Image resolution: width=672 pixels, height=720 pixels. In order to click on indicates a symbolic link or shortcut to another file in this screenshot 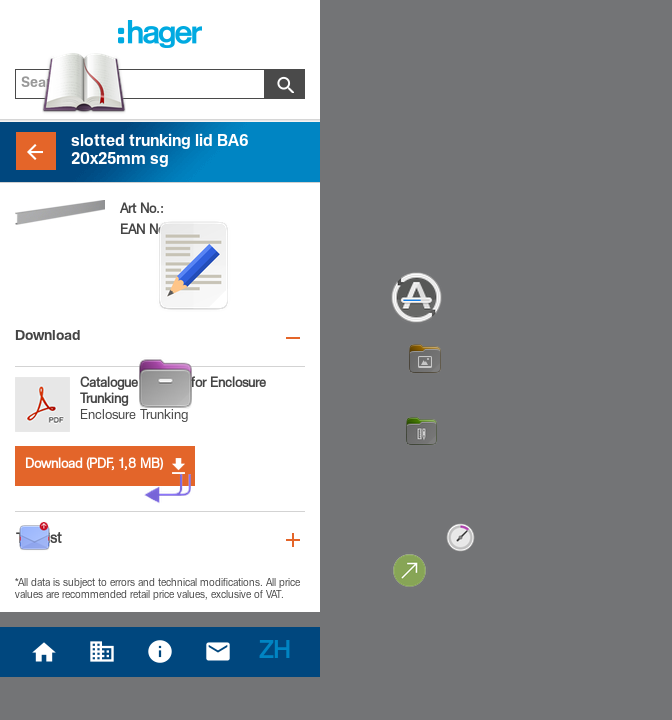, I will do `click(409, 570)`.